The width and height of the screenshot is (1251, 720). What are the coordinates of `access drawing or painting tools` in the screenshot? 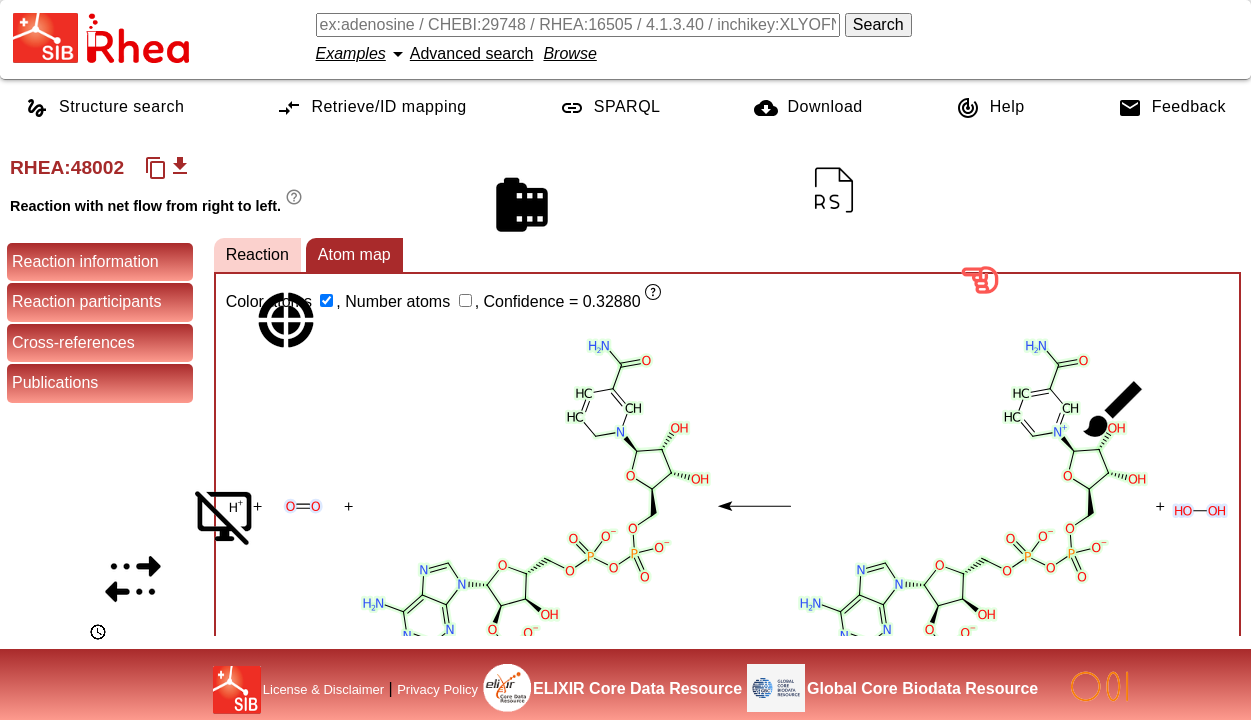 It's located at (1113, 409).